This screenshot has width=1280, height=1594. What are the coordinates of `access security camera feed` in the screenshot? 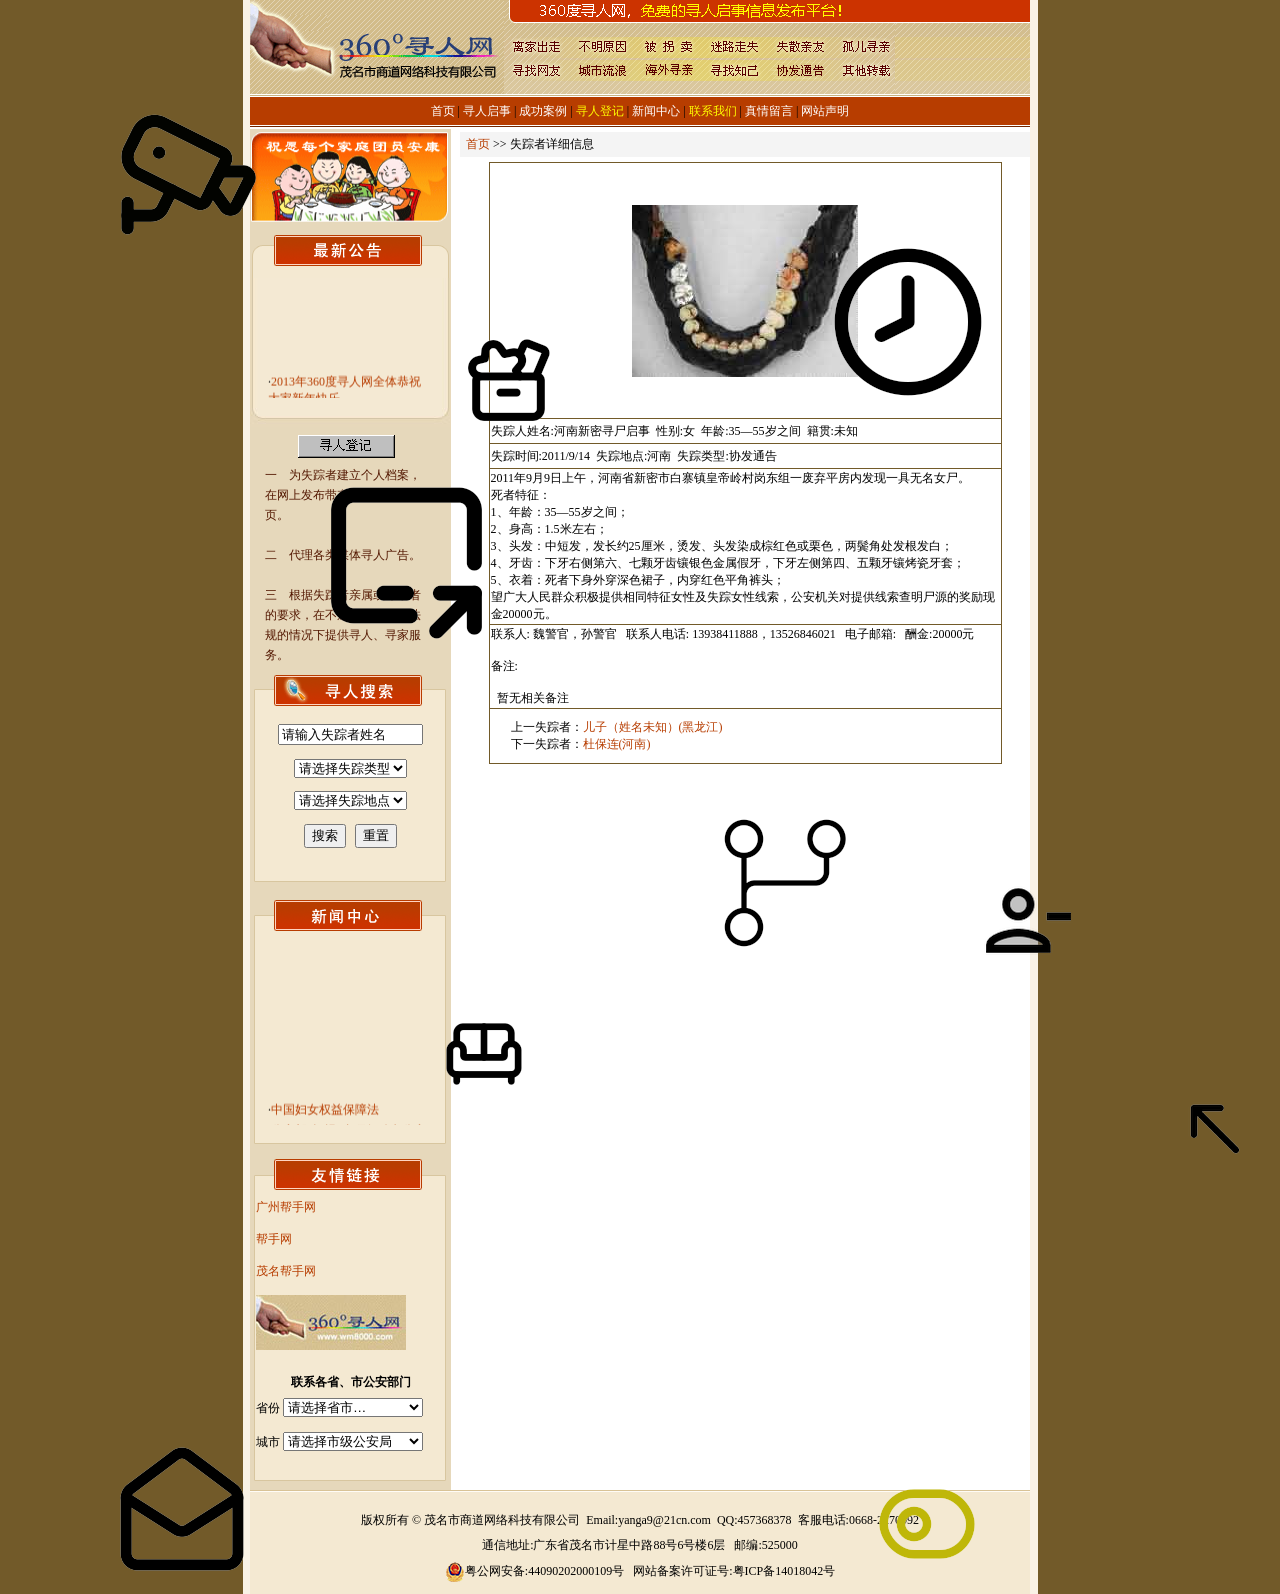 It's located at (190, 171).